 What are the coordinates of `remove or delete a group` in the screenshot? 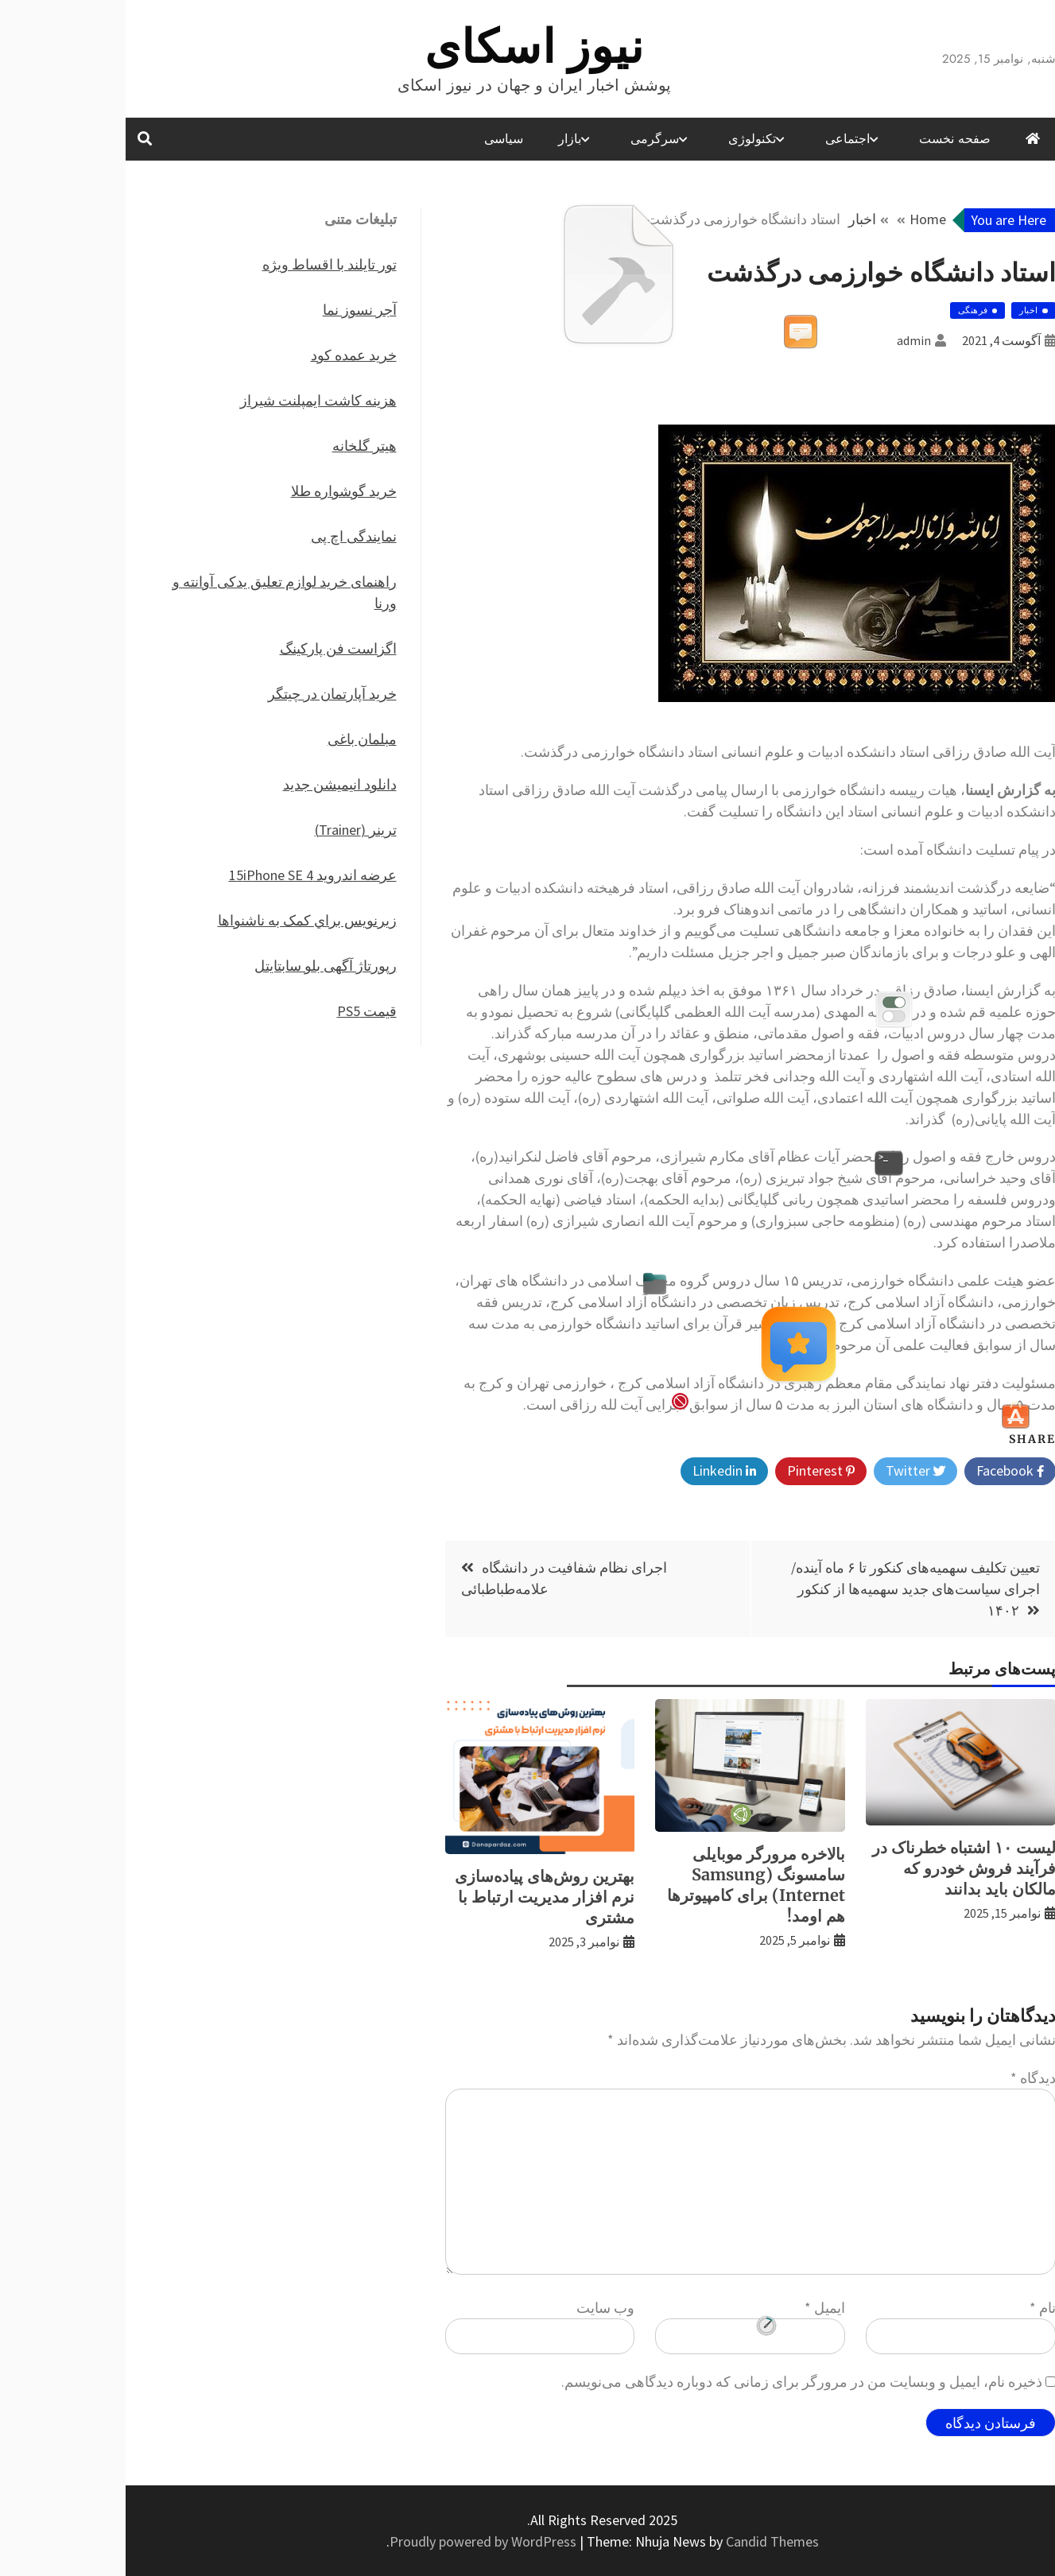 It's located at (680, 1401).